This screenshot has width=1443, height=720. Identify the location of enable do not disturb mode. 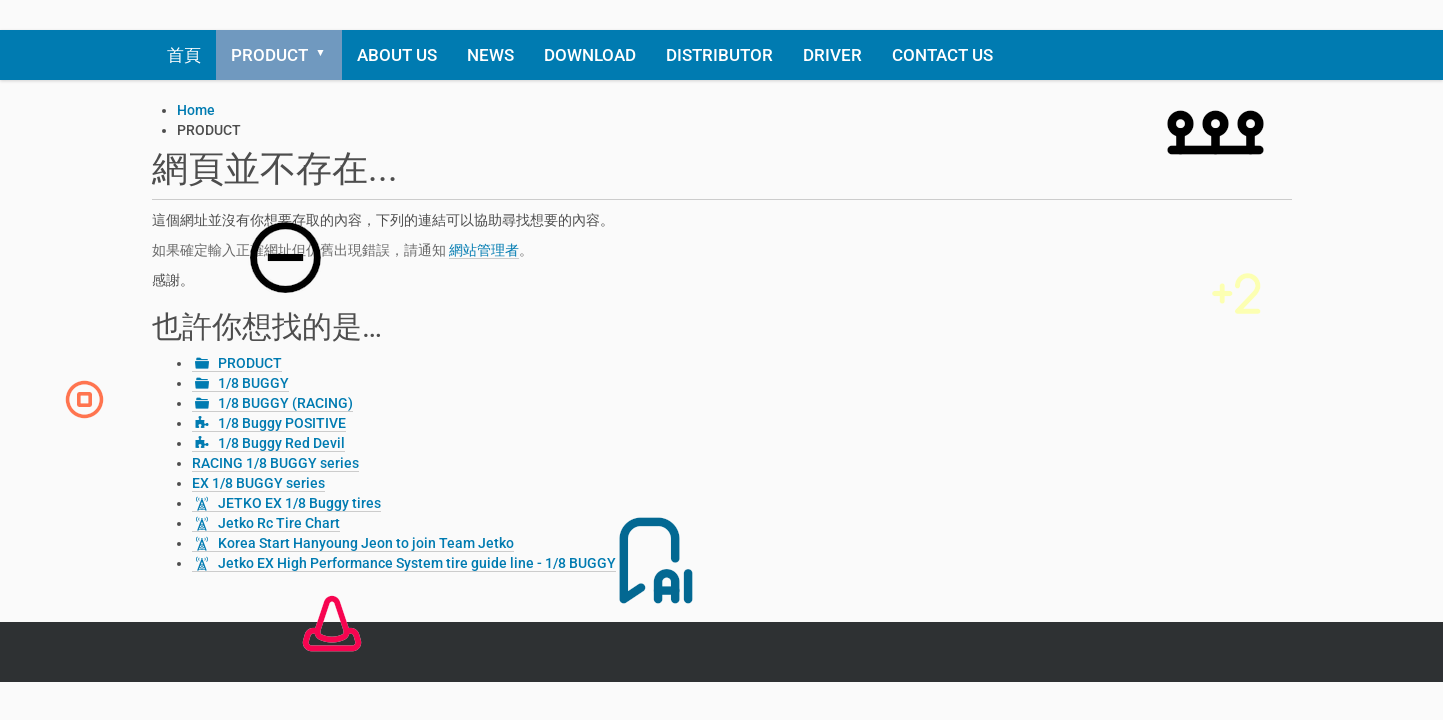
(285, 257).